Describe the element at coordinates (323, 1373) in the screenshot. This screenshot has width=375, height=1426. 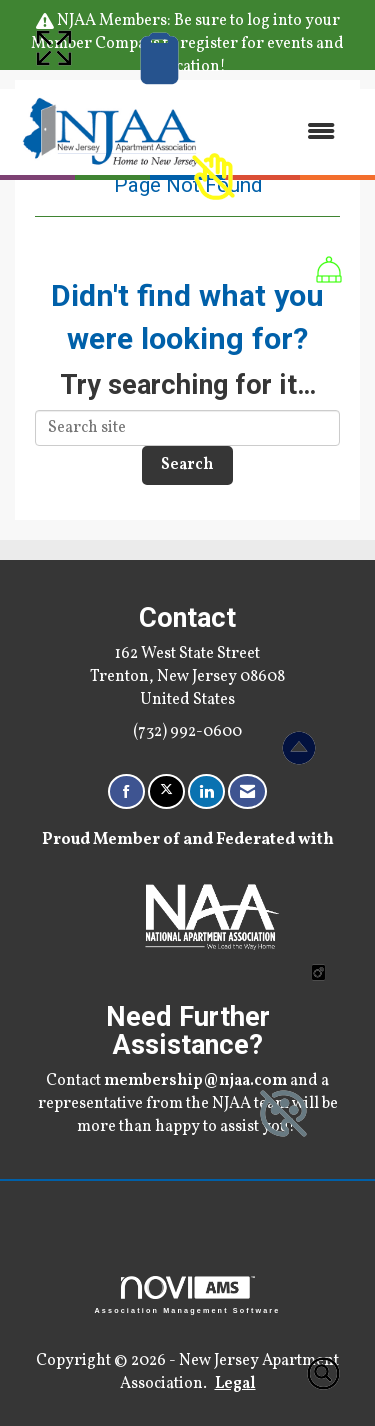
I see `tap to search` at that location.